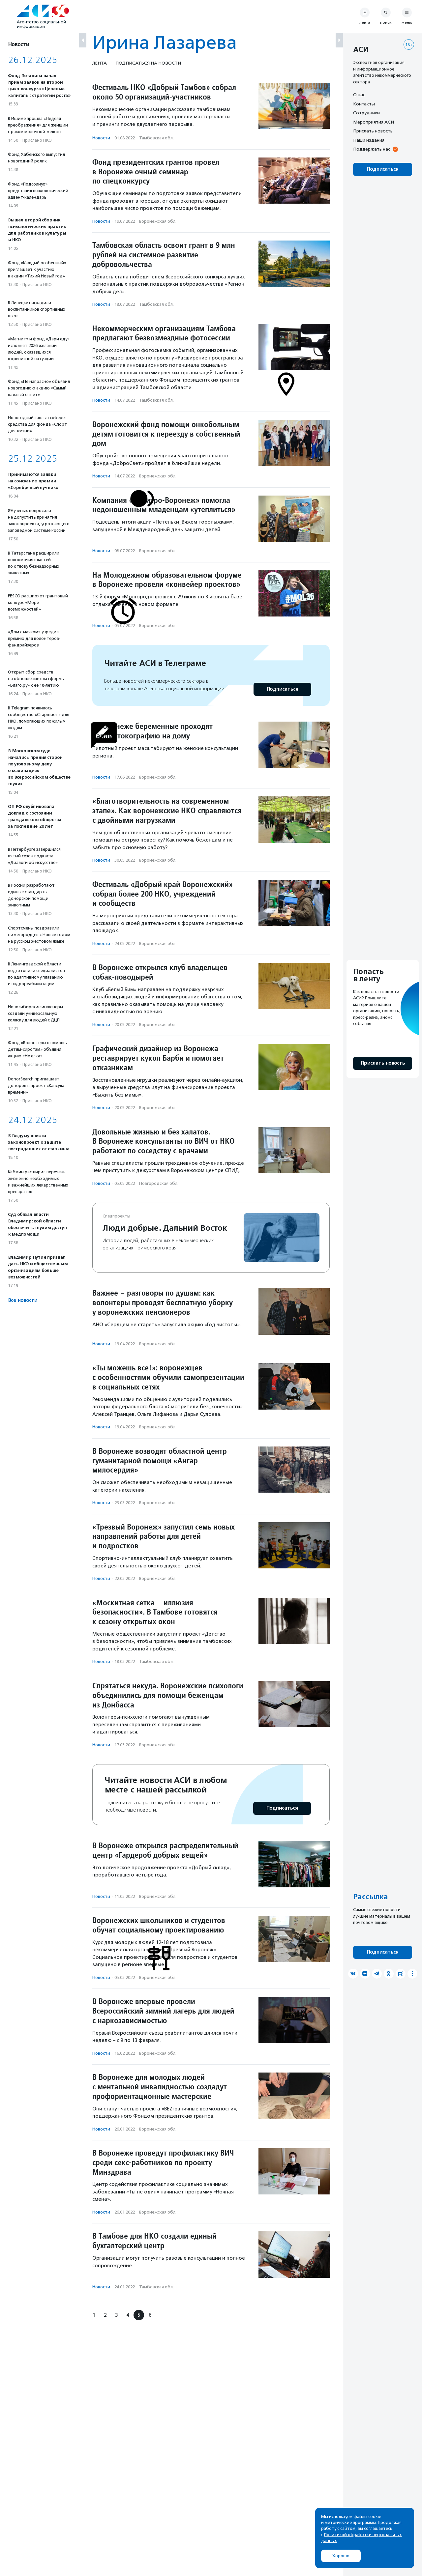  What do you see at coordinates (104, 735) in the screenshot?
I see `write a review or feedback` at bounding box center [104, 735].